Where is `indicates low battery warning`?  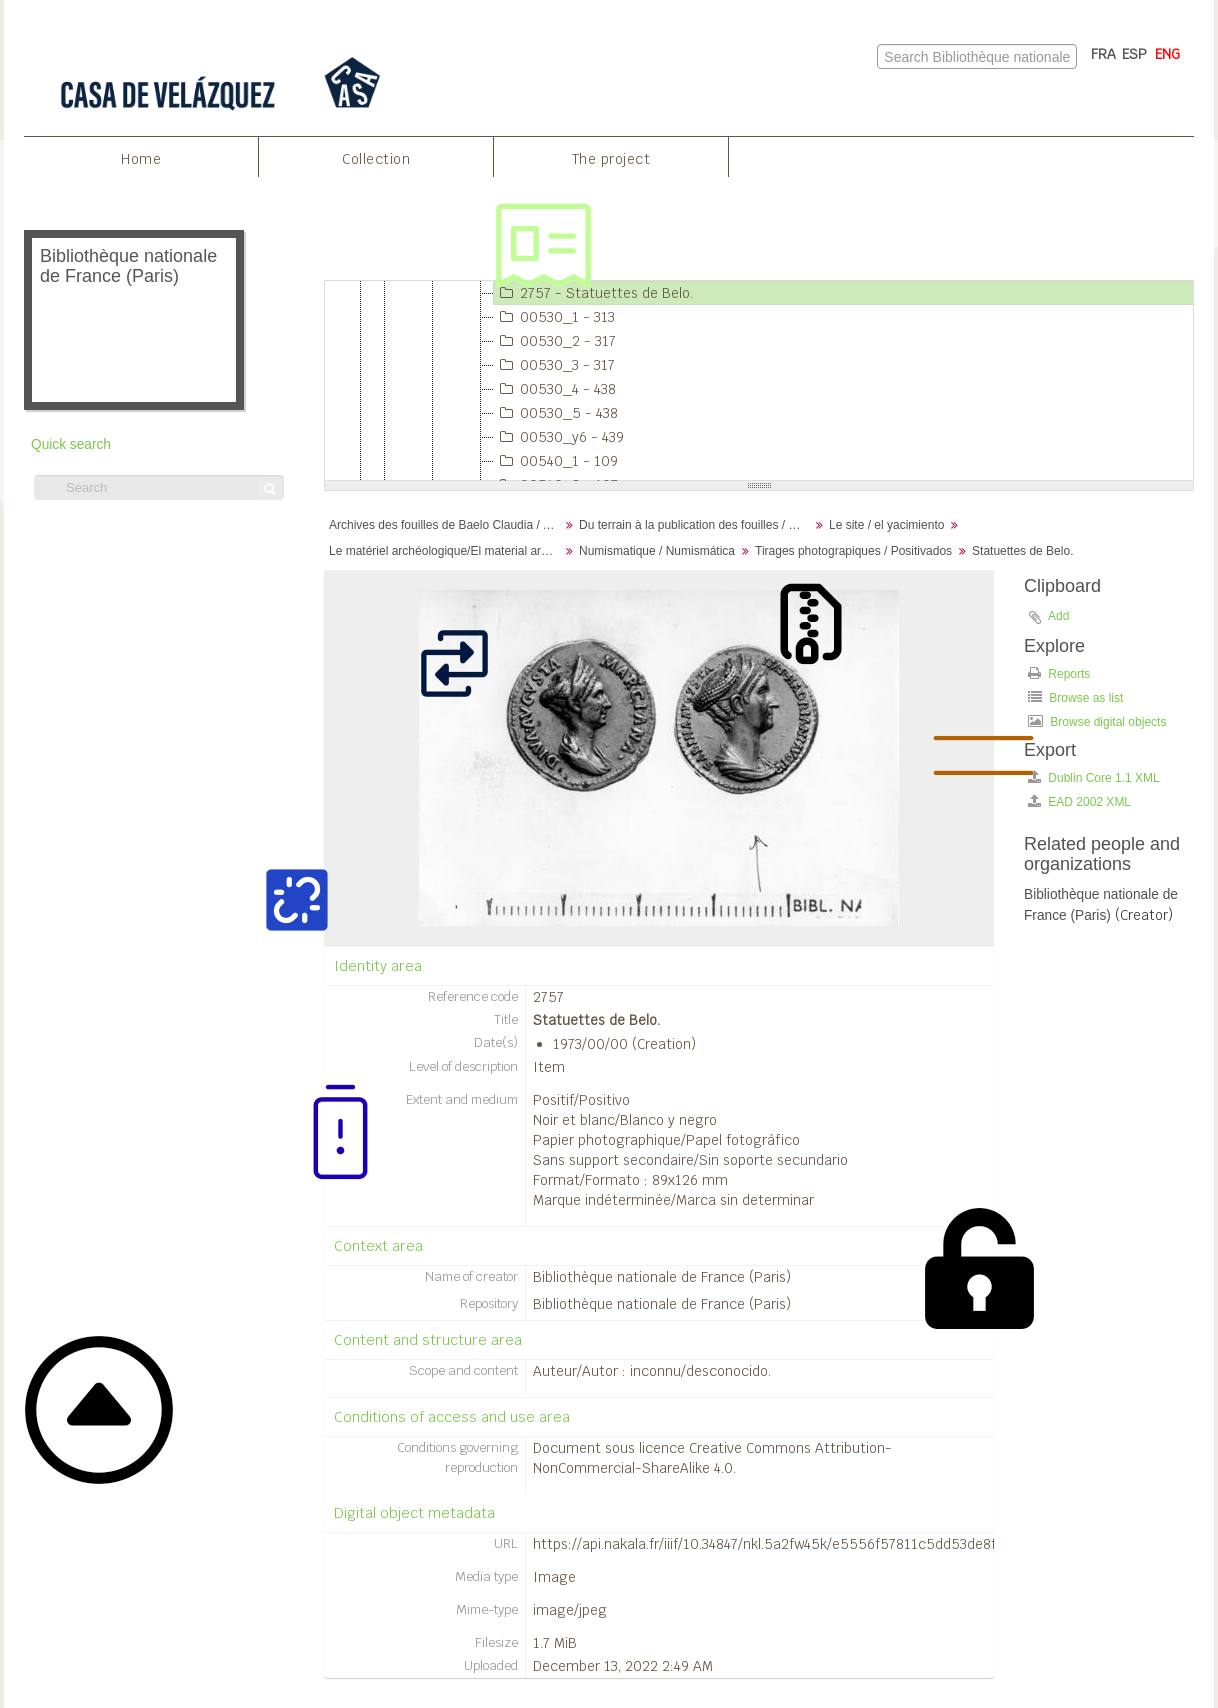
indicates low battery warning is located at coordinates (340, 1133).